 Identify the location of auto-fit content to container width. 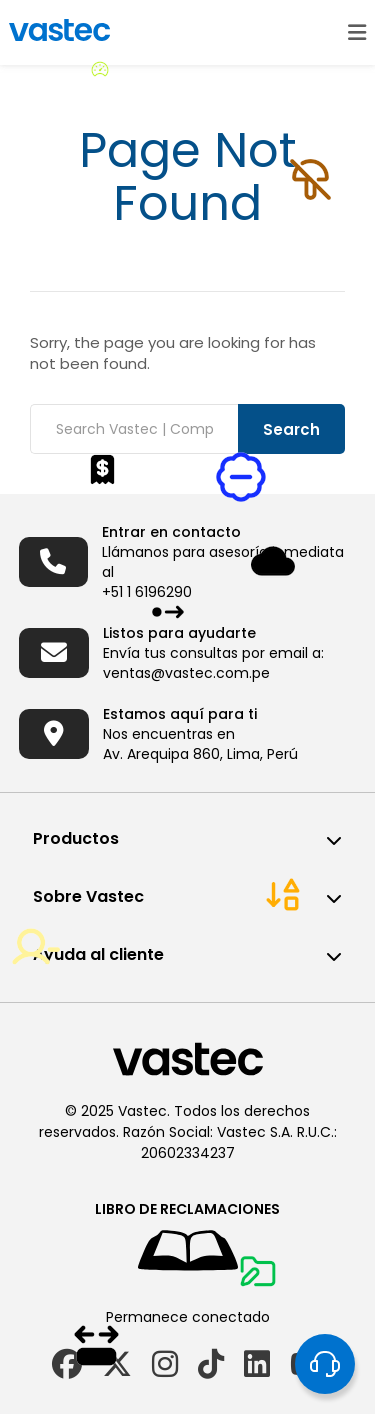
(96, 1345).